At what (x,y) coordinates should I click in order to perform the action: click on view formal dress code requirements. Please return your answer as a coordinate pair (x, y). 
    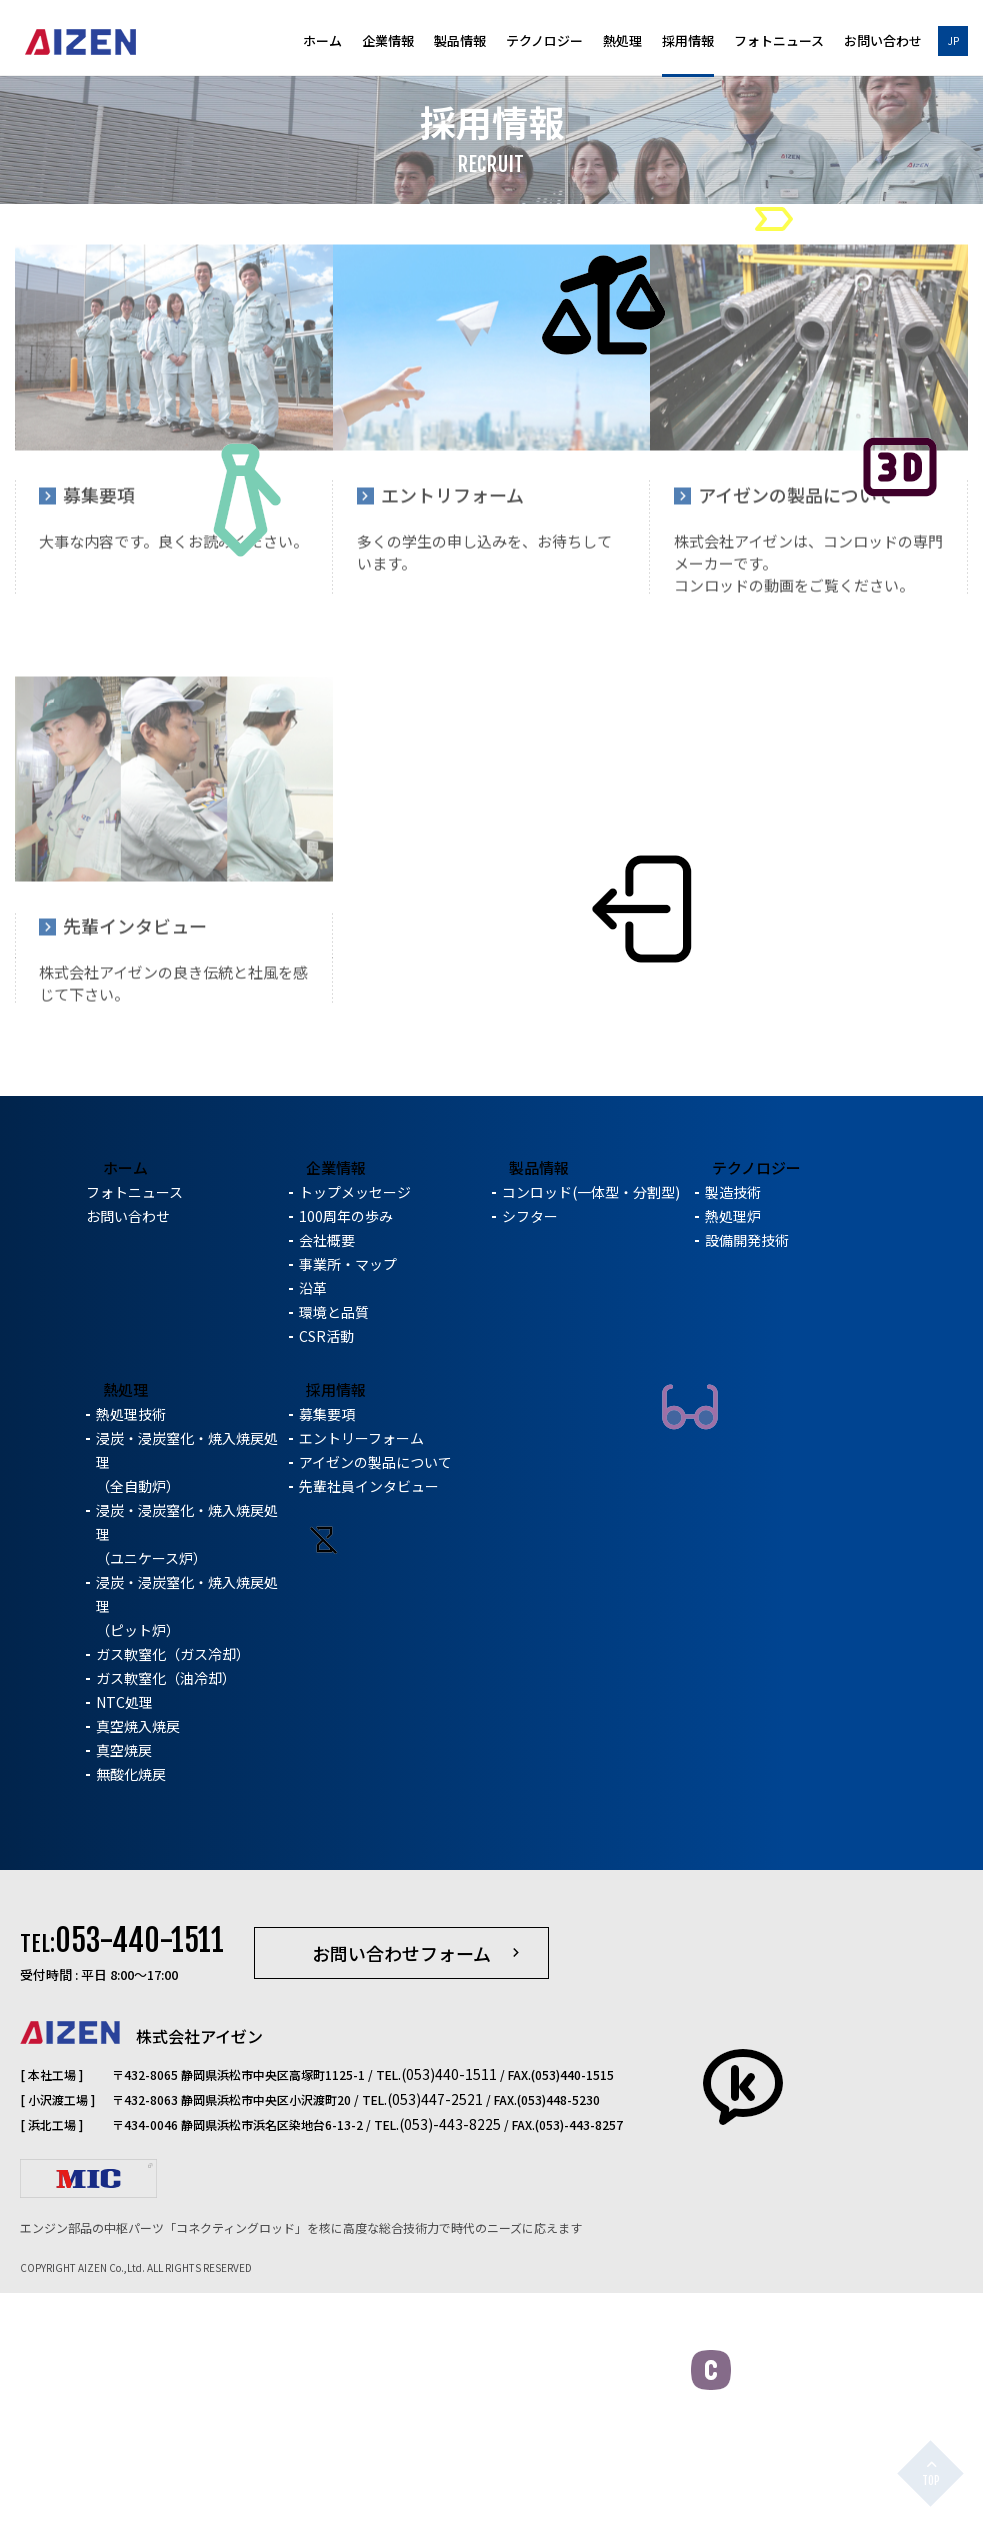
    Looking at the image, I should click on (240, 497).